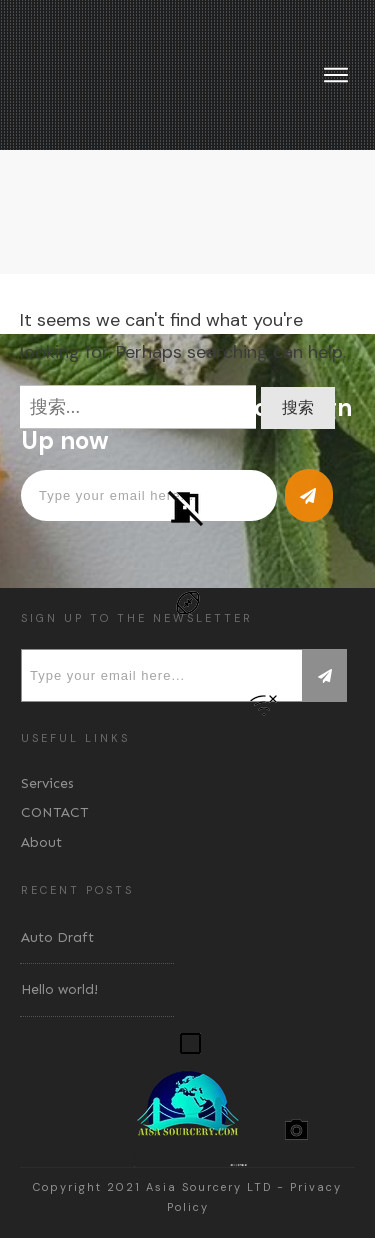  I want to click on take a photo, so click(296, 1130).